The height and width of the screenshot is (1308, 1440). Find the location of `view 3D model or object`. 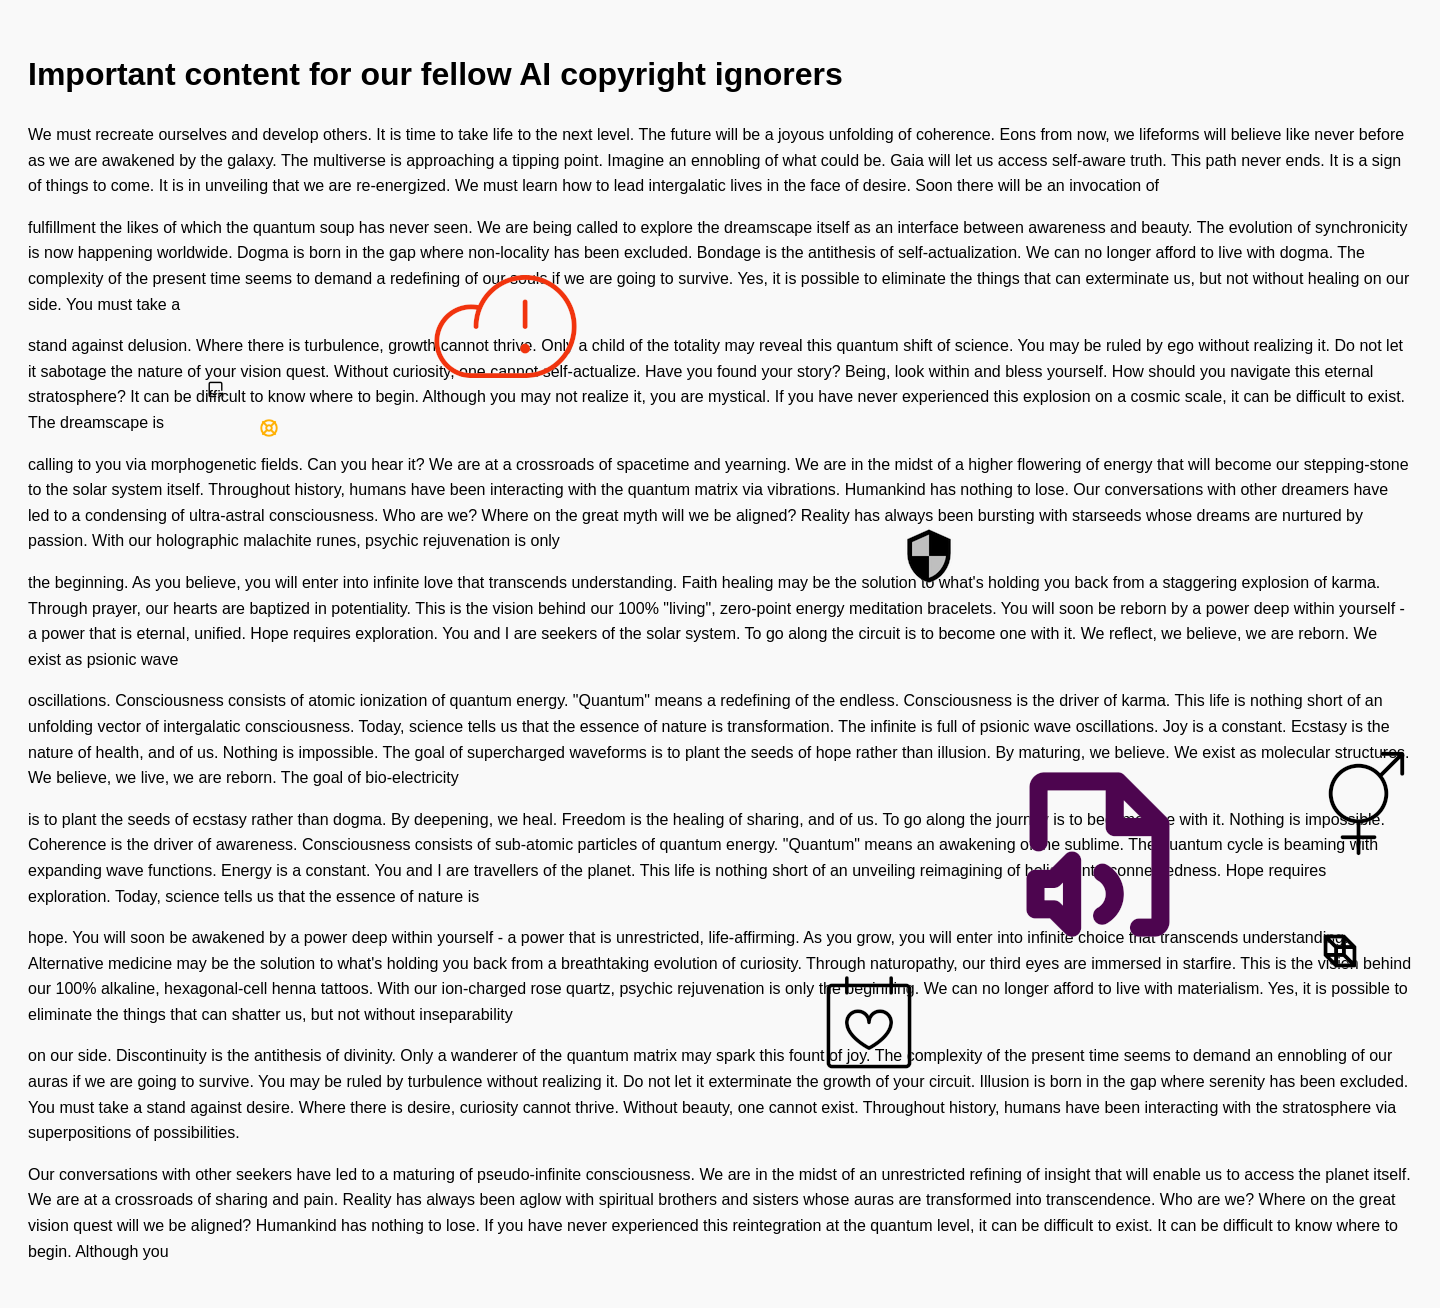

view 3D model or object is located at coordinates (1340, 951).